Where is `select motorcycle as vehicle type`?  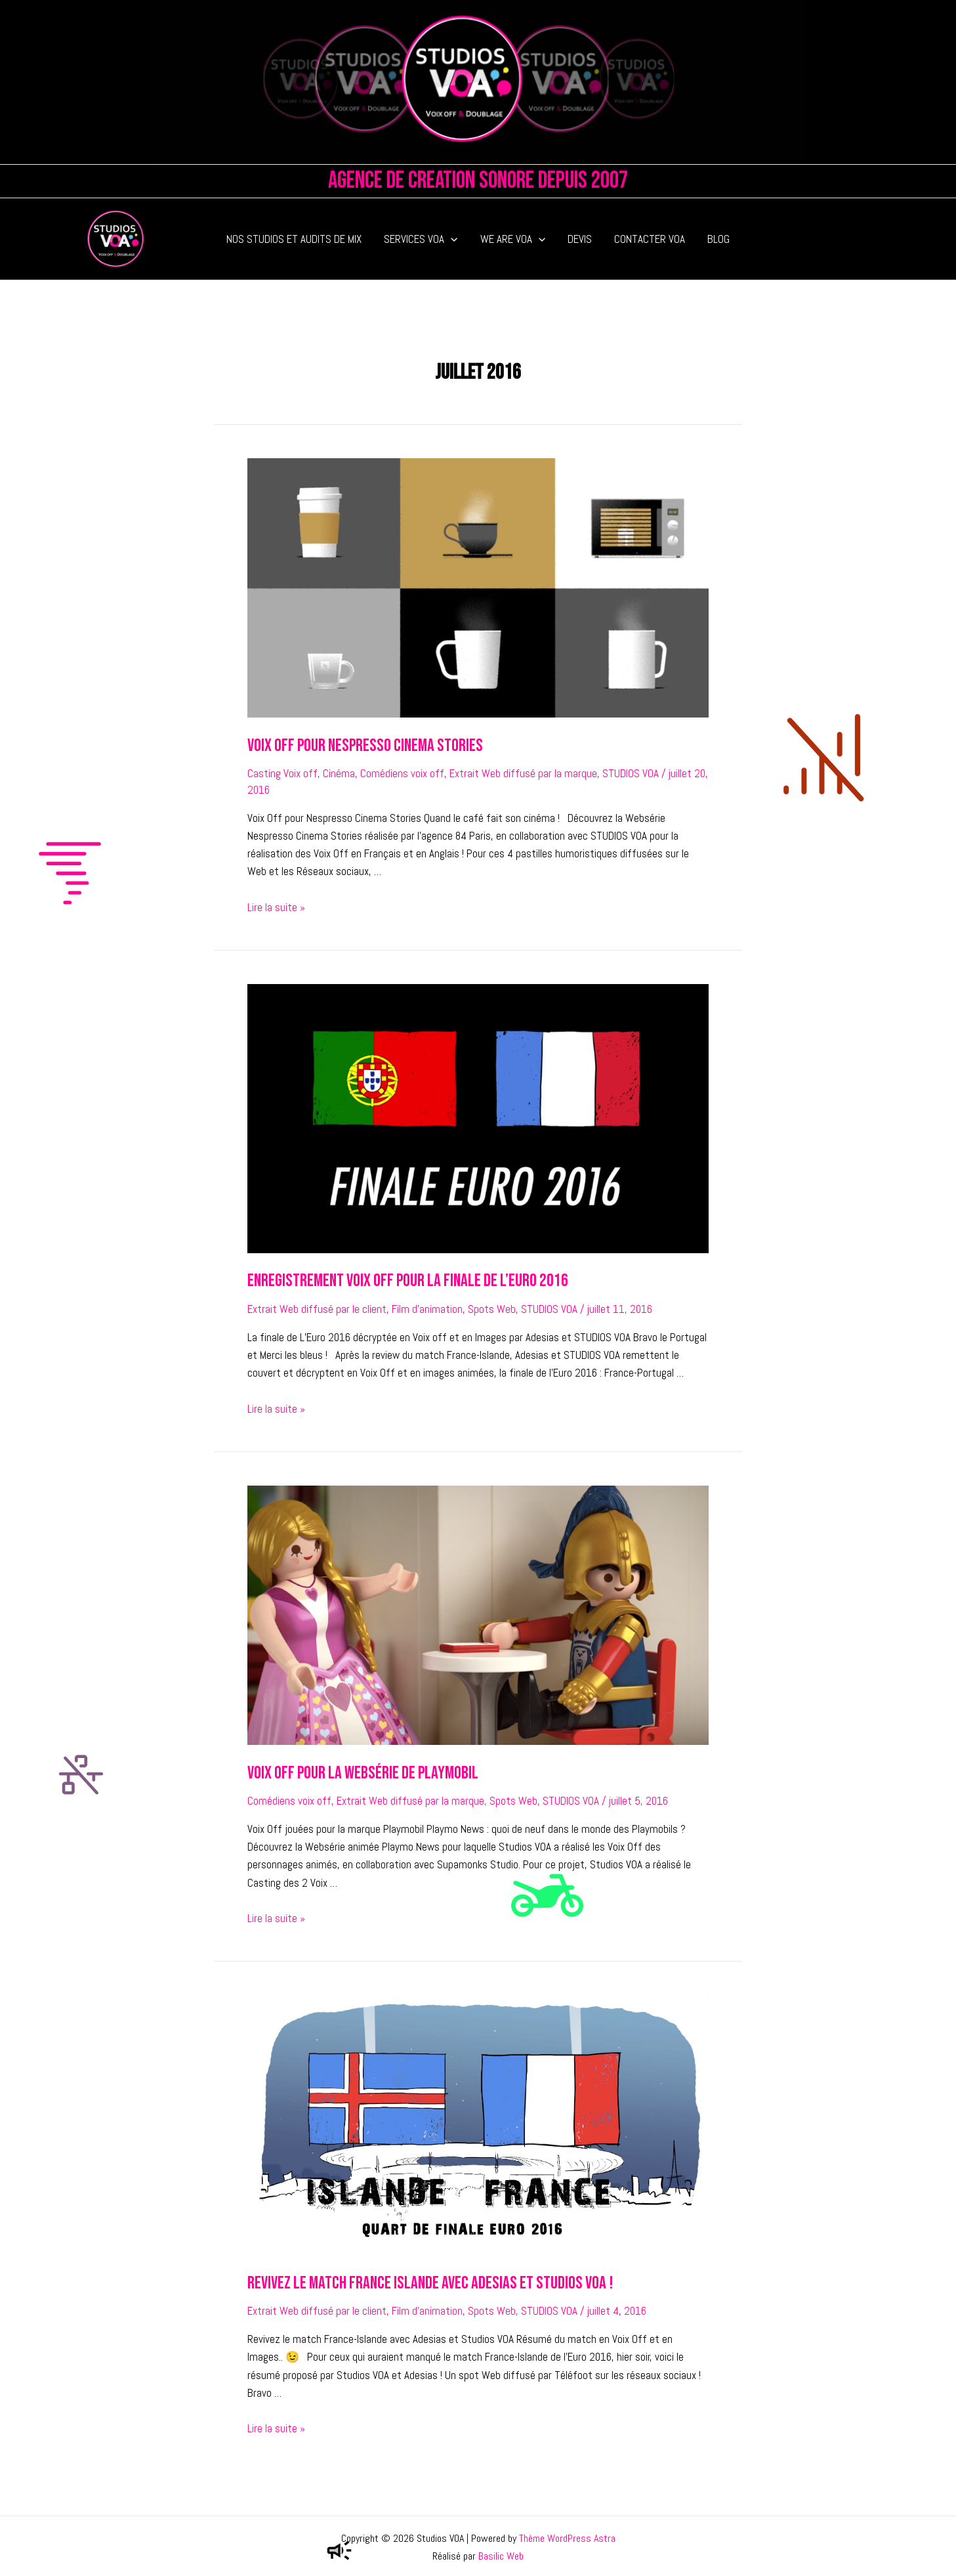 select motorcycle as vehicle type is located at coordinates (547, 1897).